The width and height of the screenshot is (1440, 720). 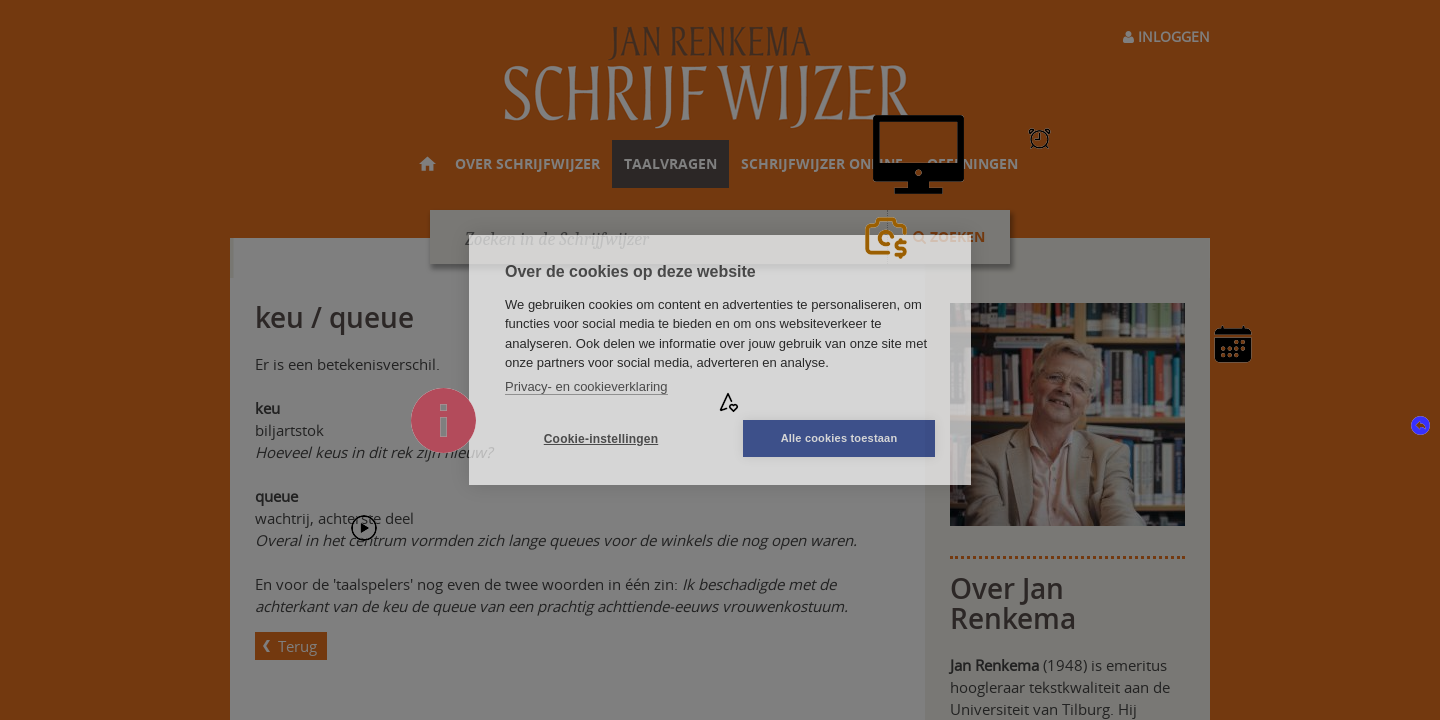 I want to click on switch to desktop view, so click(x=918, y=154).